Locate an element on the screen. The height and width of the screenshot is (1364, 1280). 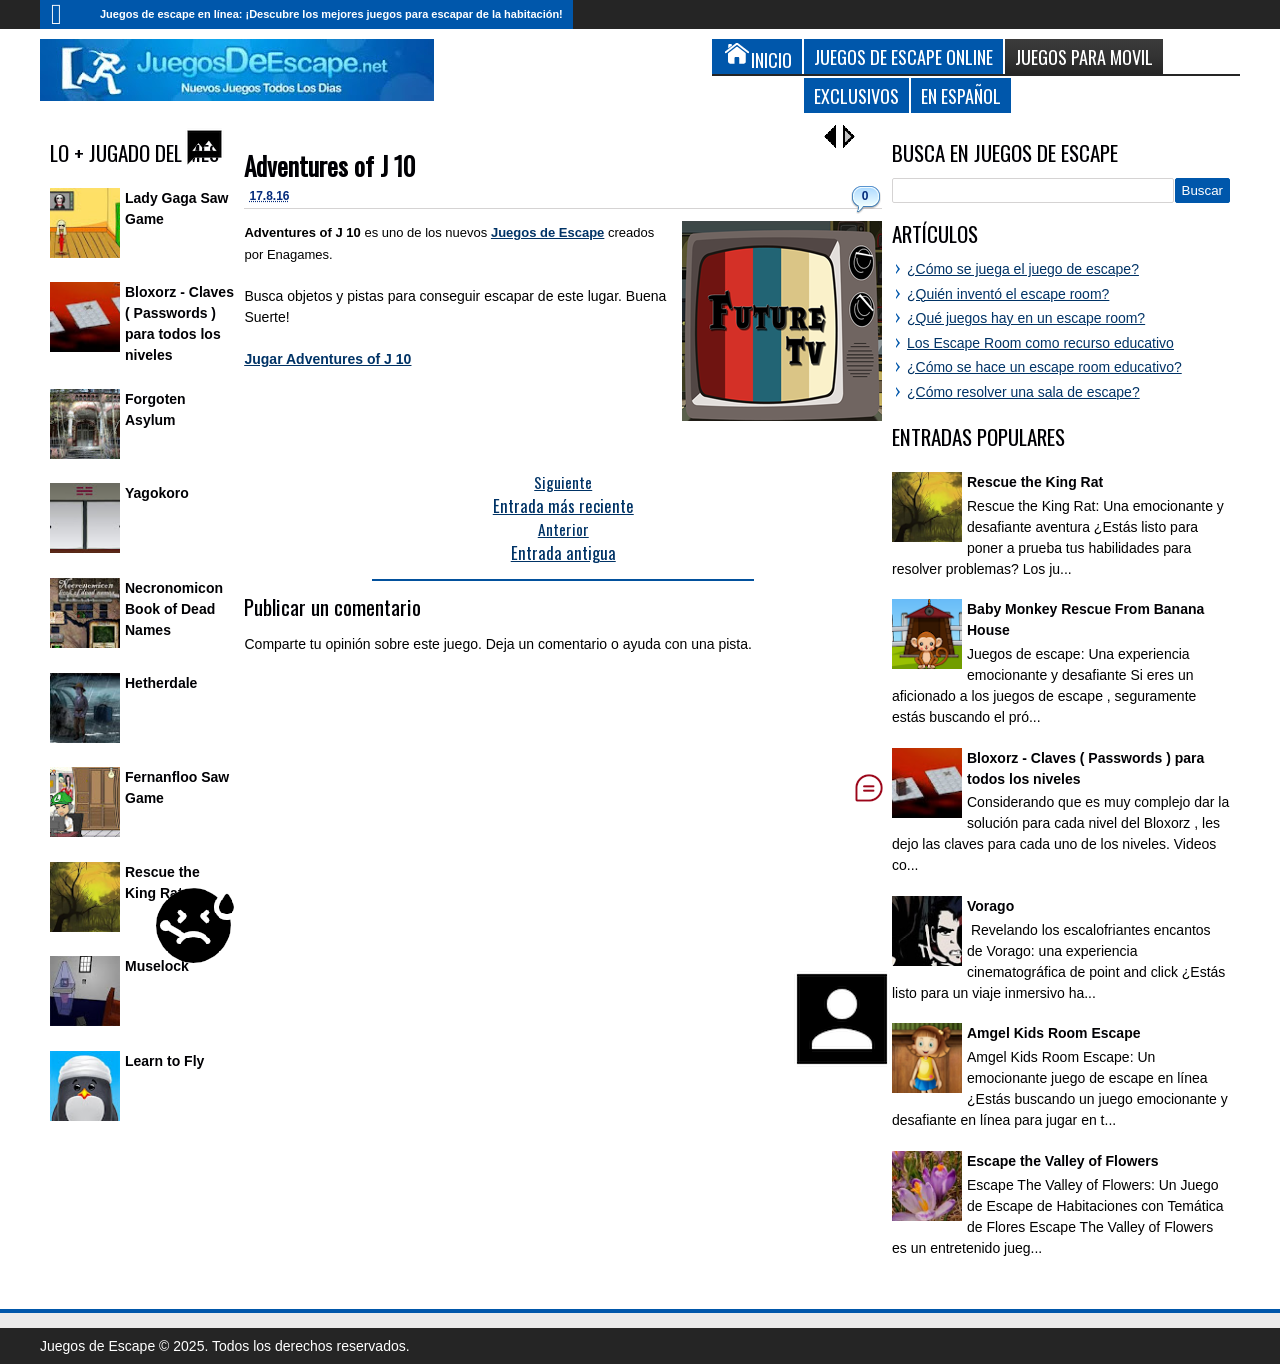
switch to the right panel or view is located at coordinates (839, 136).